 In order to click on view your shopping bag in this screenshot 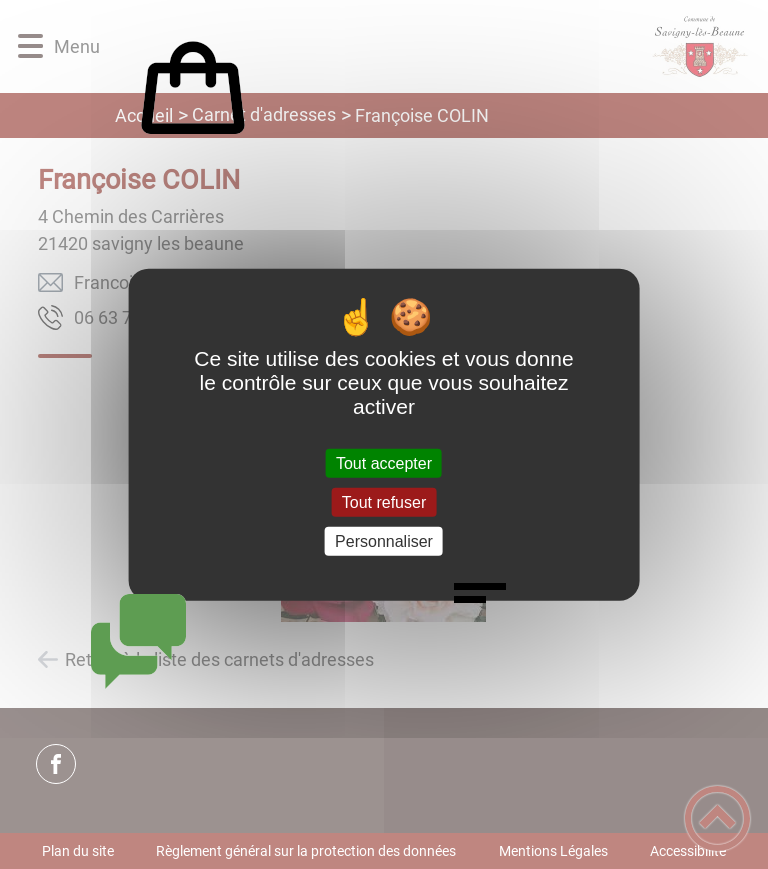, I will do `click(193, 93)`.